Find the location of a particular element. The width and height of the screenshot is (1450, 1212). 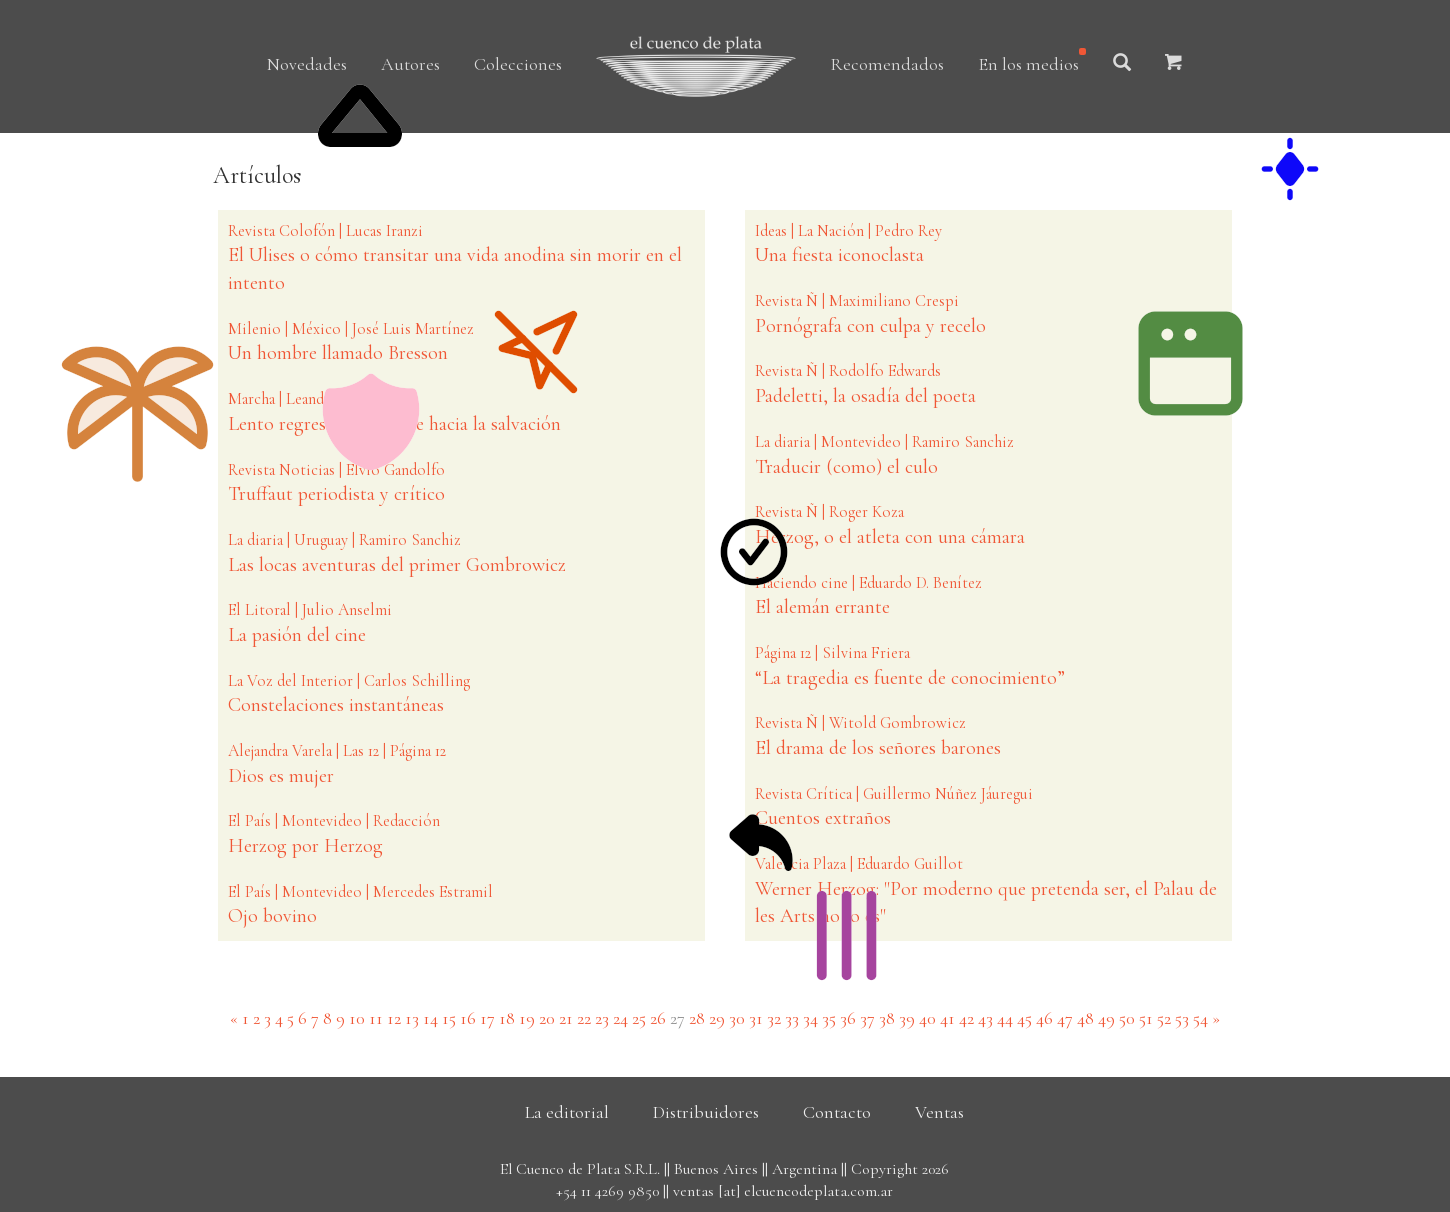

confirms a completed action or task is located at coordinates (754, 552).